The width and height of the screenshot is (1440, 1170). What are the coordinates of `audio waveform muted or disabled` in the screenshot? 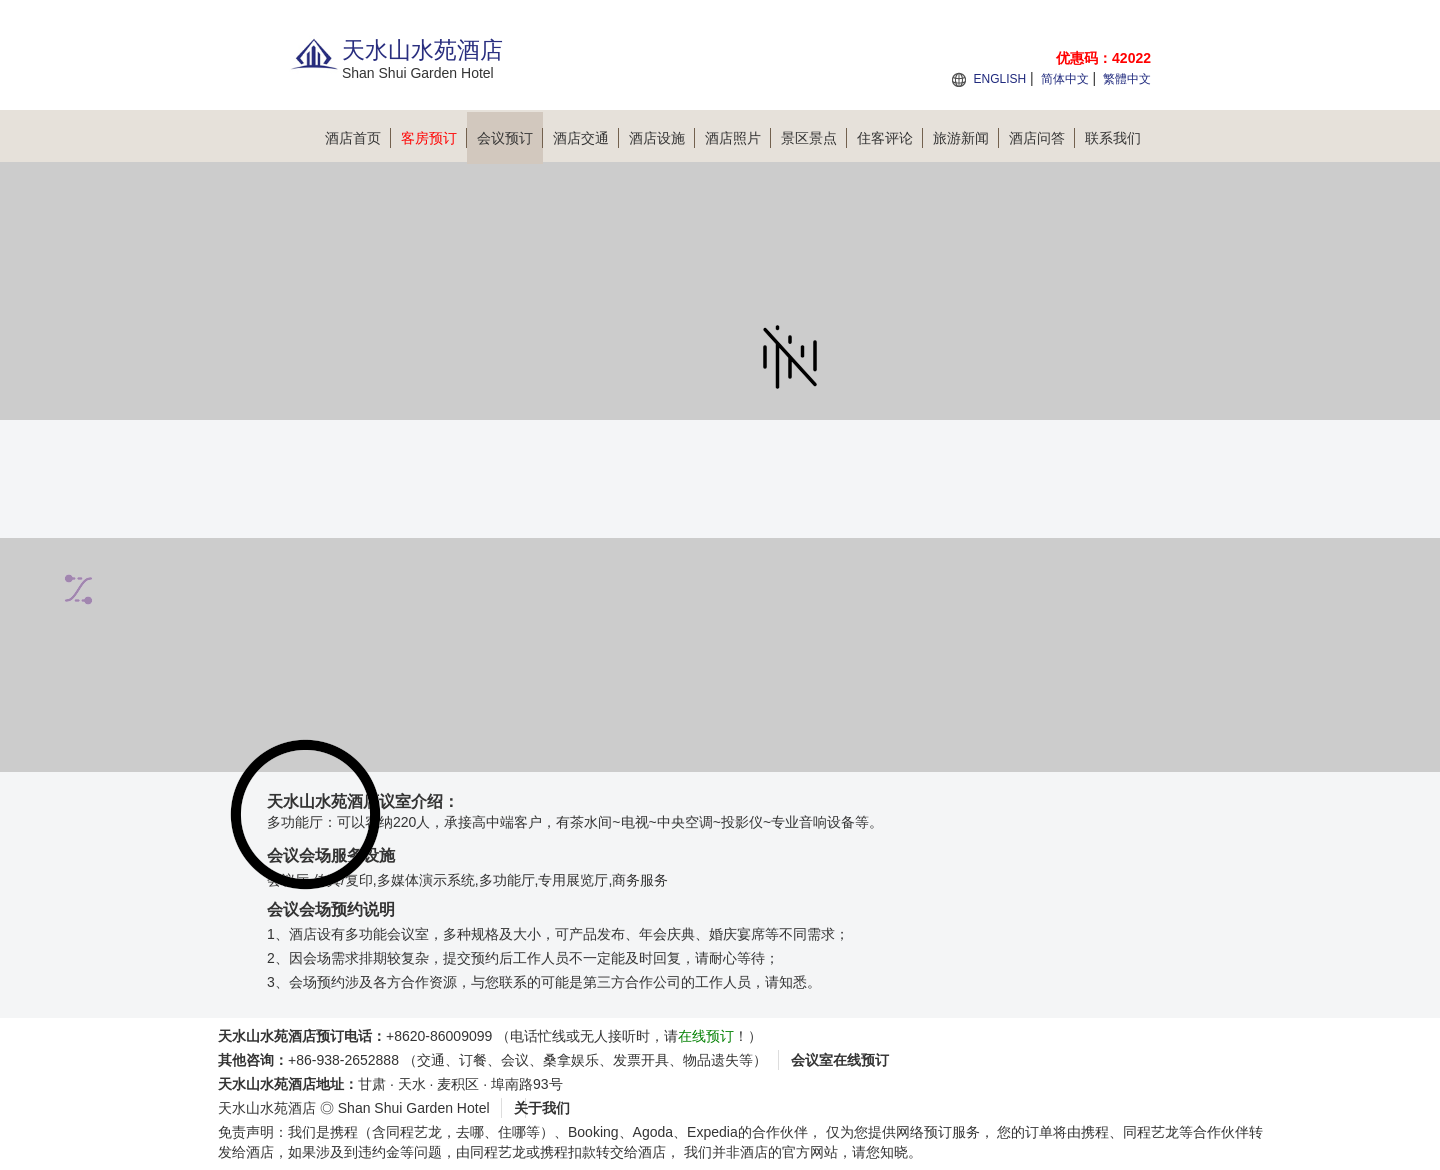 It's located at (790, 357).